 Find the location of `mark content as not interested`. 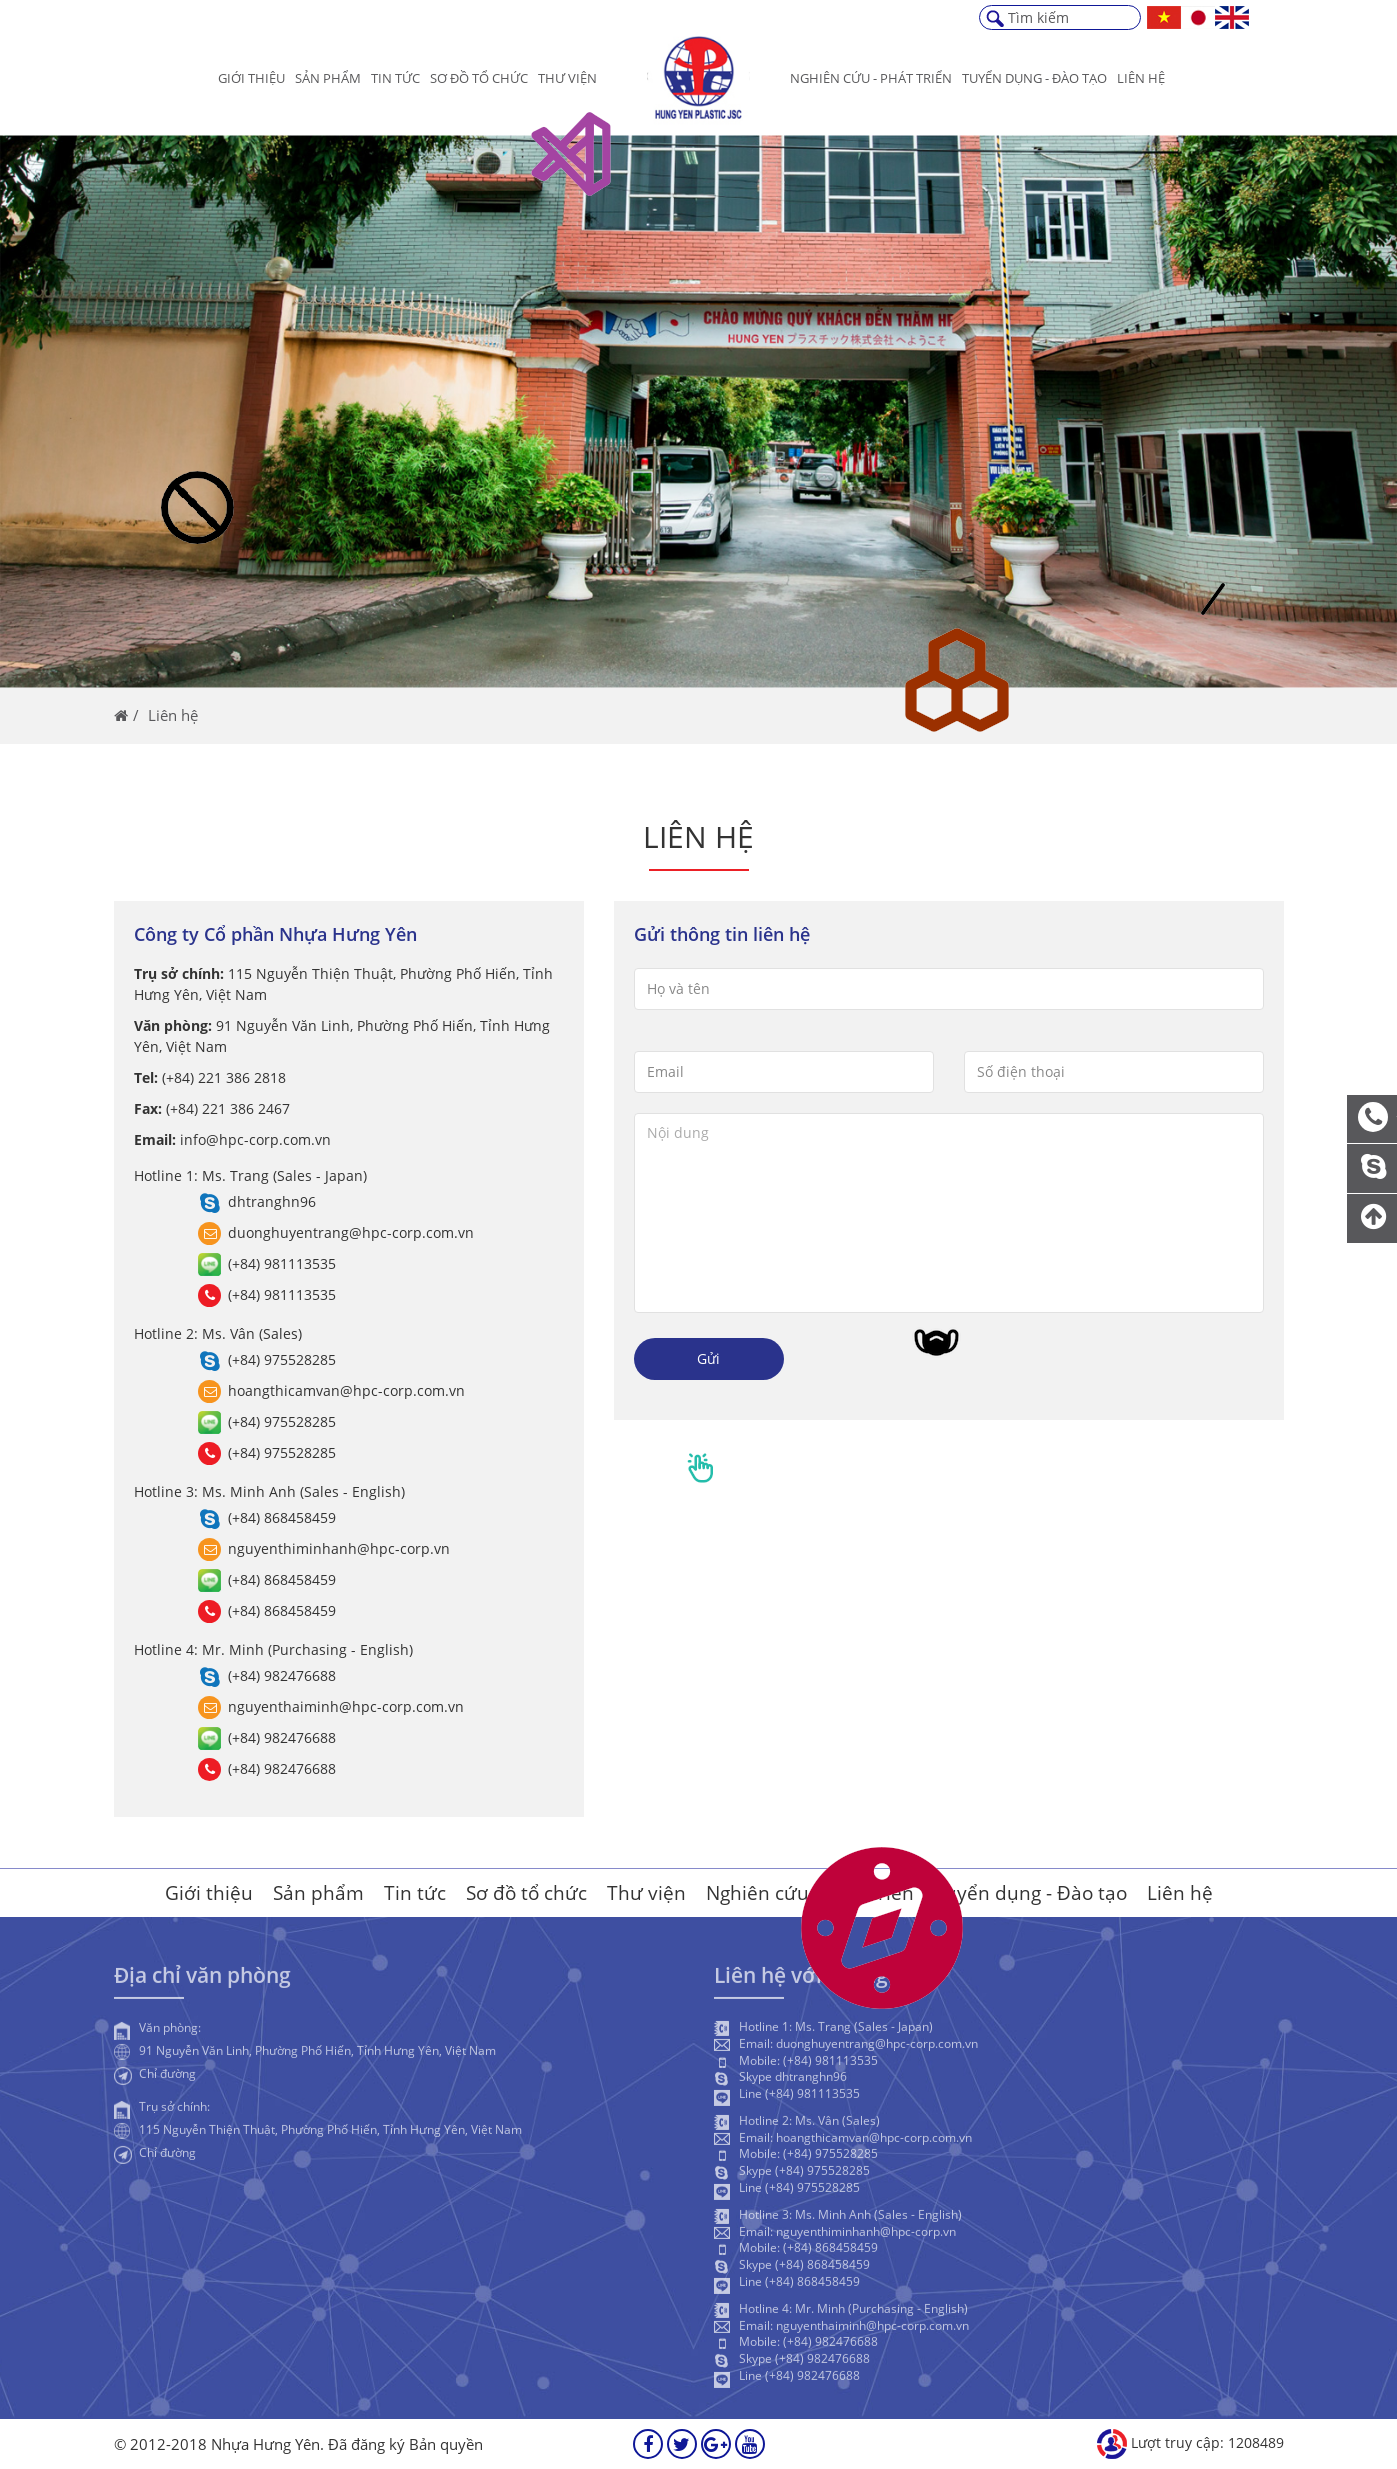

mark content as not interested is located at coordinates (197, 507).